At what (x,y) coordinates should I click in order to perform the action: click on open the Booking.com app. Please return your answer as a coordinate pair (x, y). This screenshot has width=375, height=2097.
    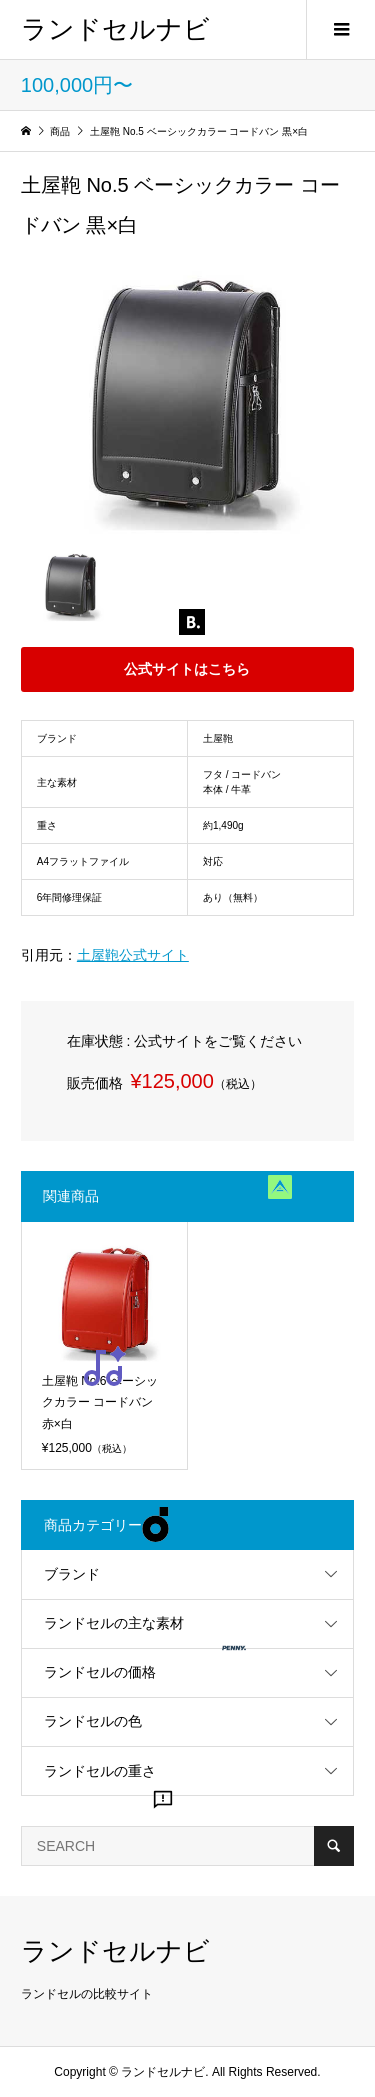
    Looking at the image, I should click on (192, 622).